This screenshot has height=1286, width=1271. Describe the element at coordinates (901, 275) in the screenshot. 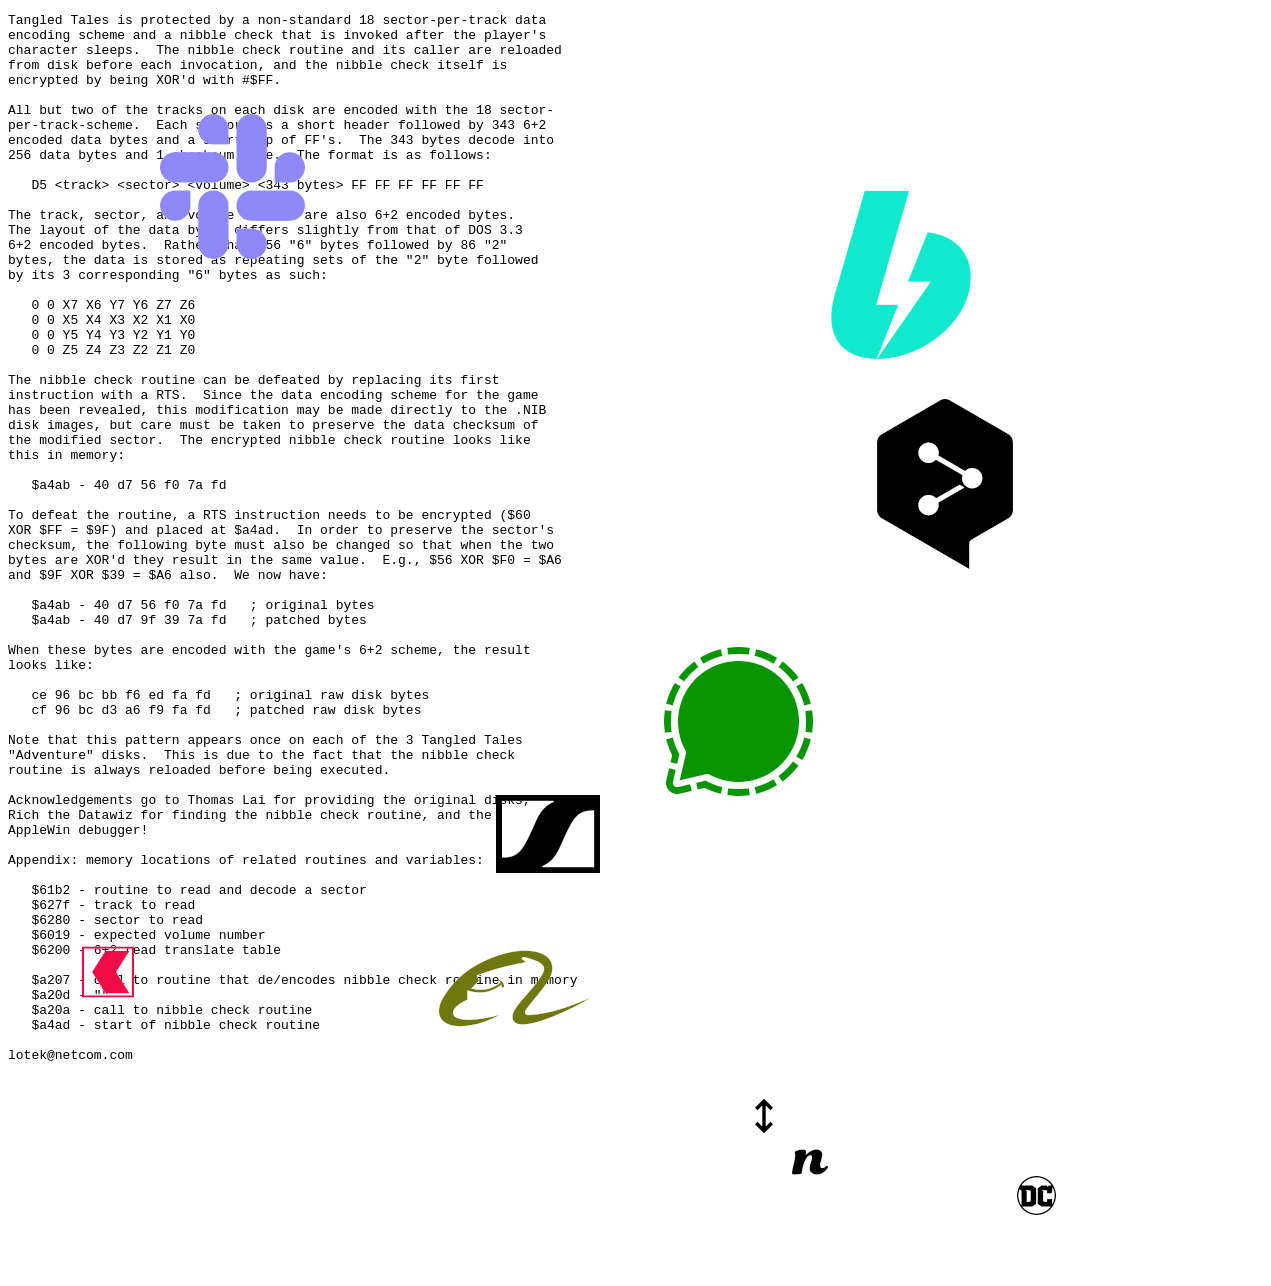

I see `open boosty creator platform` at that location.